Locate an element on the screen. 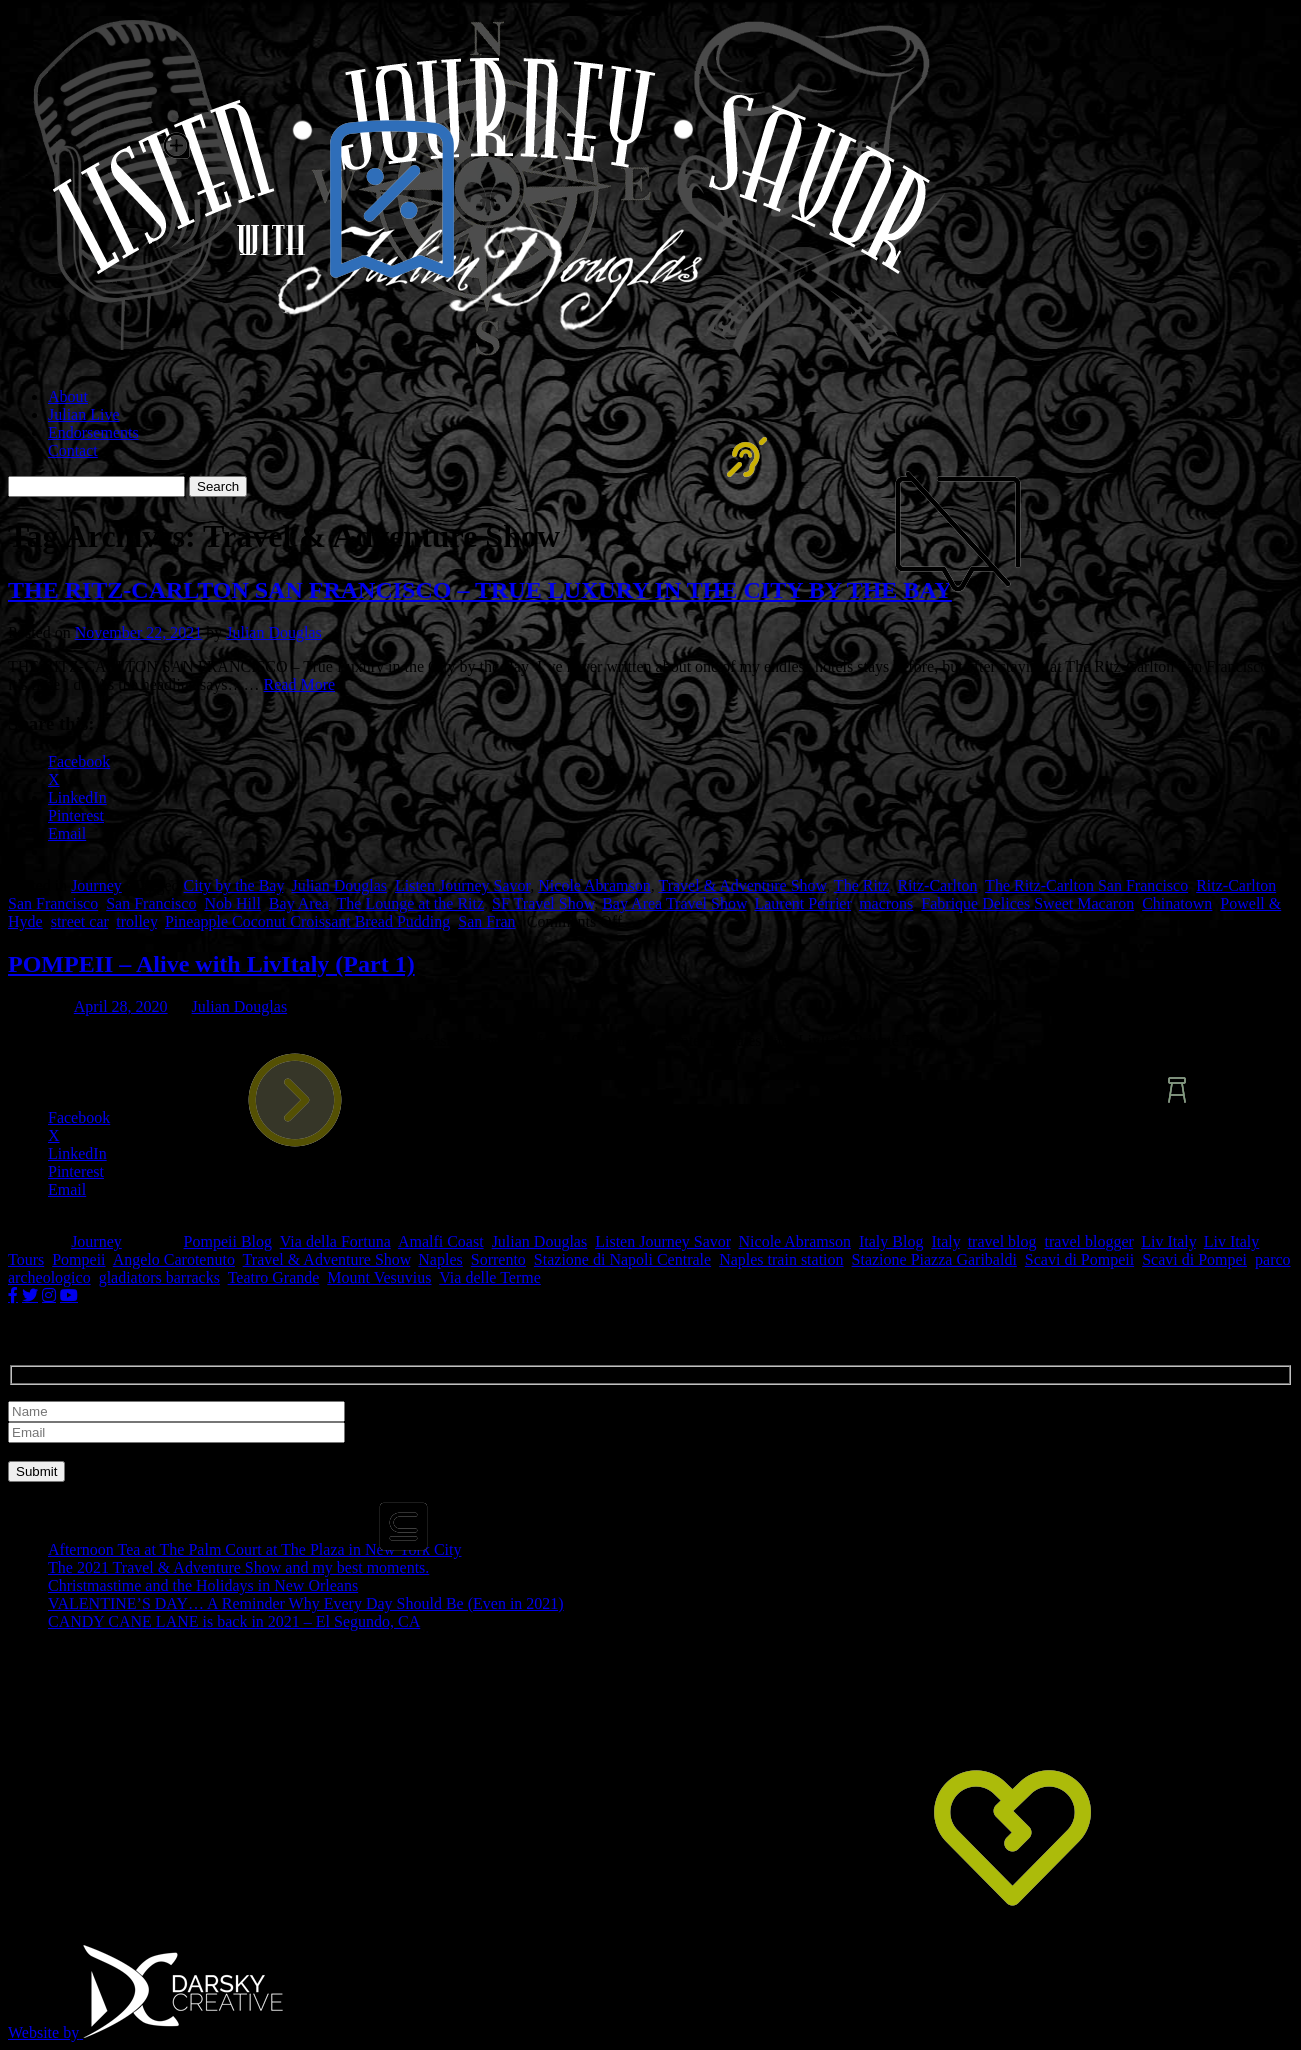 This screenshot has width=1301, height=2050. indicates a subset relationship in mathematical or data contexts is located at coordinates (403, 1526).